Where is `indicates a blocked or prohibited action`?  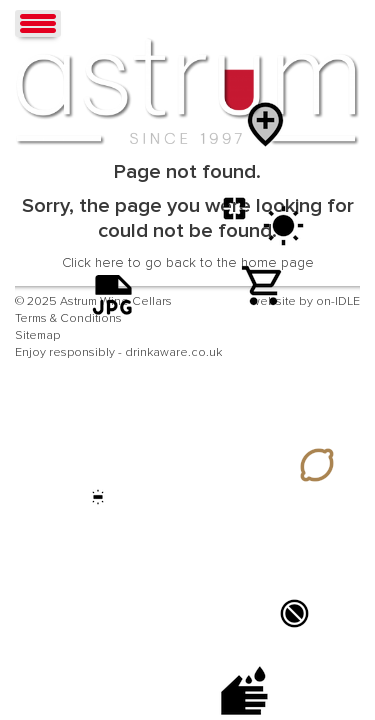 indicates a blocked or prohibited action is located at coordinates (294, 613).